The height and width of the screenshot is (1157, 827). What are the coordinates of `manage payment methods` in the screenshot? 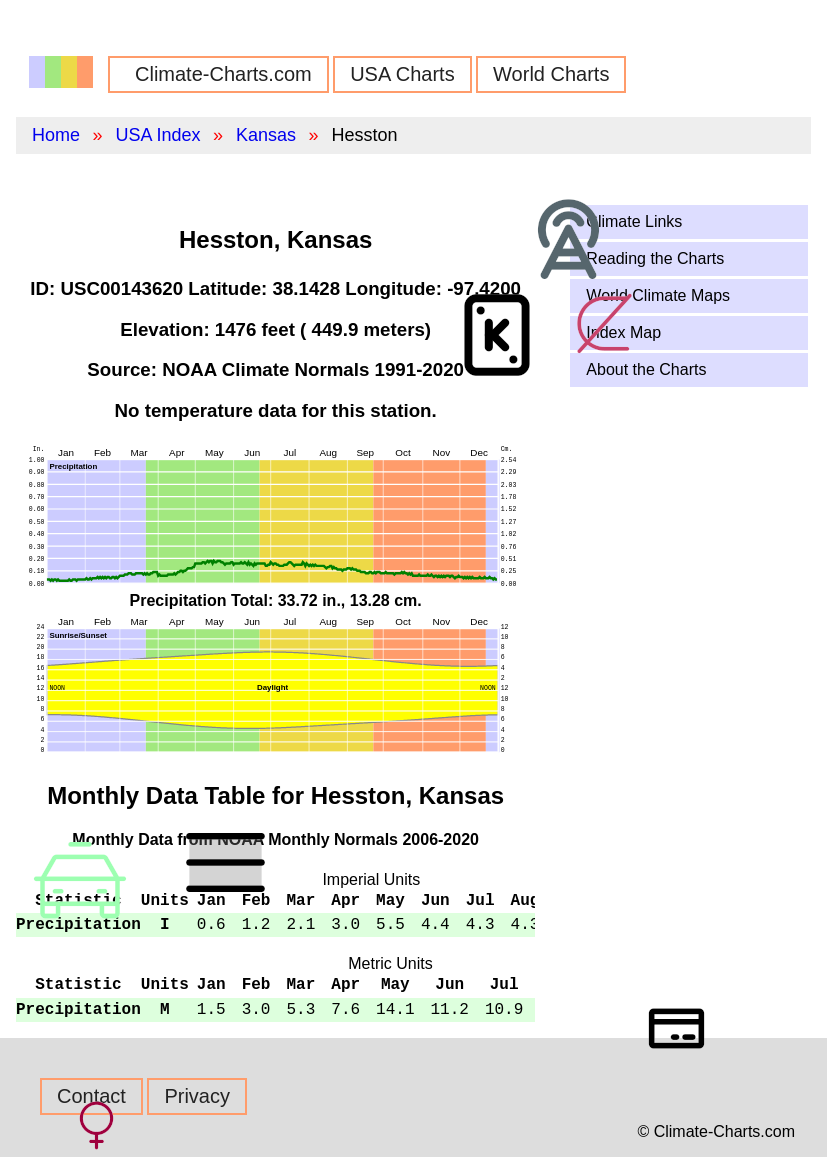 It's located at (676, 1028).